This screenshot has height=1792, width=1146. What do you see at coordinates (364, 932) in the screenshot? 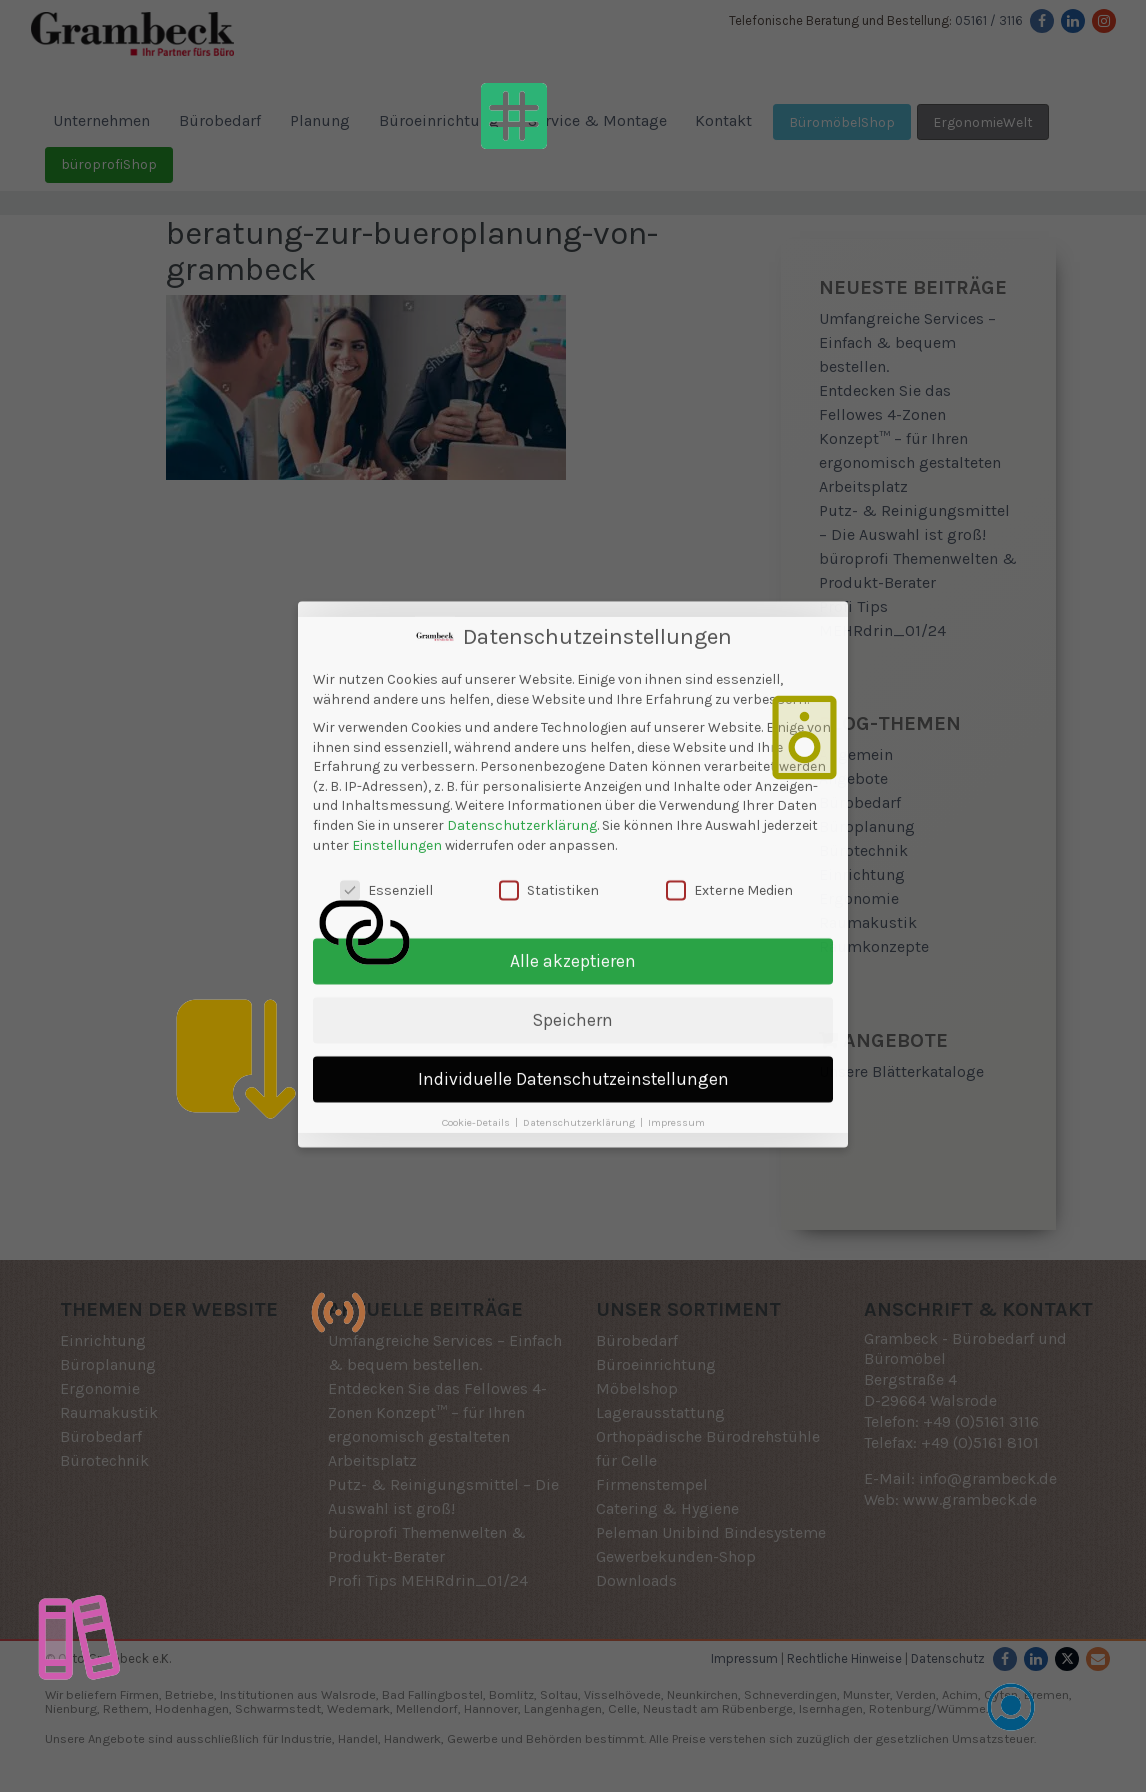
I see `insert or create a hyperlink` at bounding box center [364, 932].